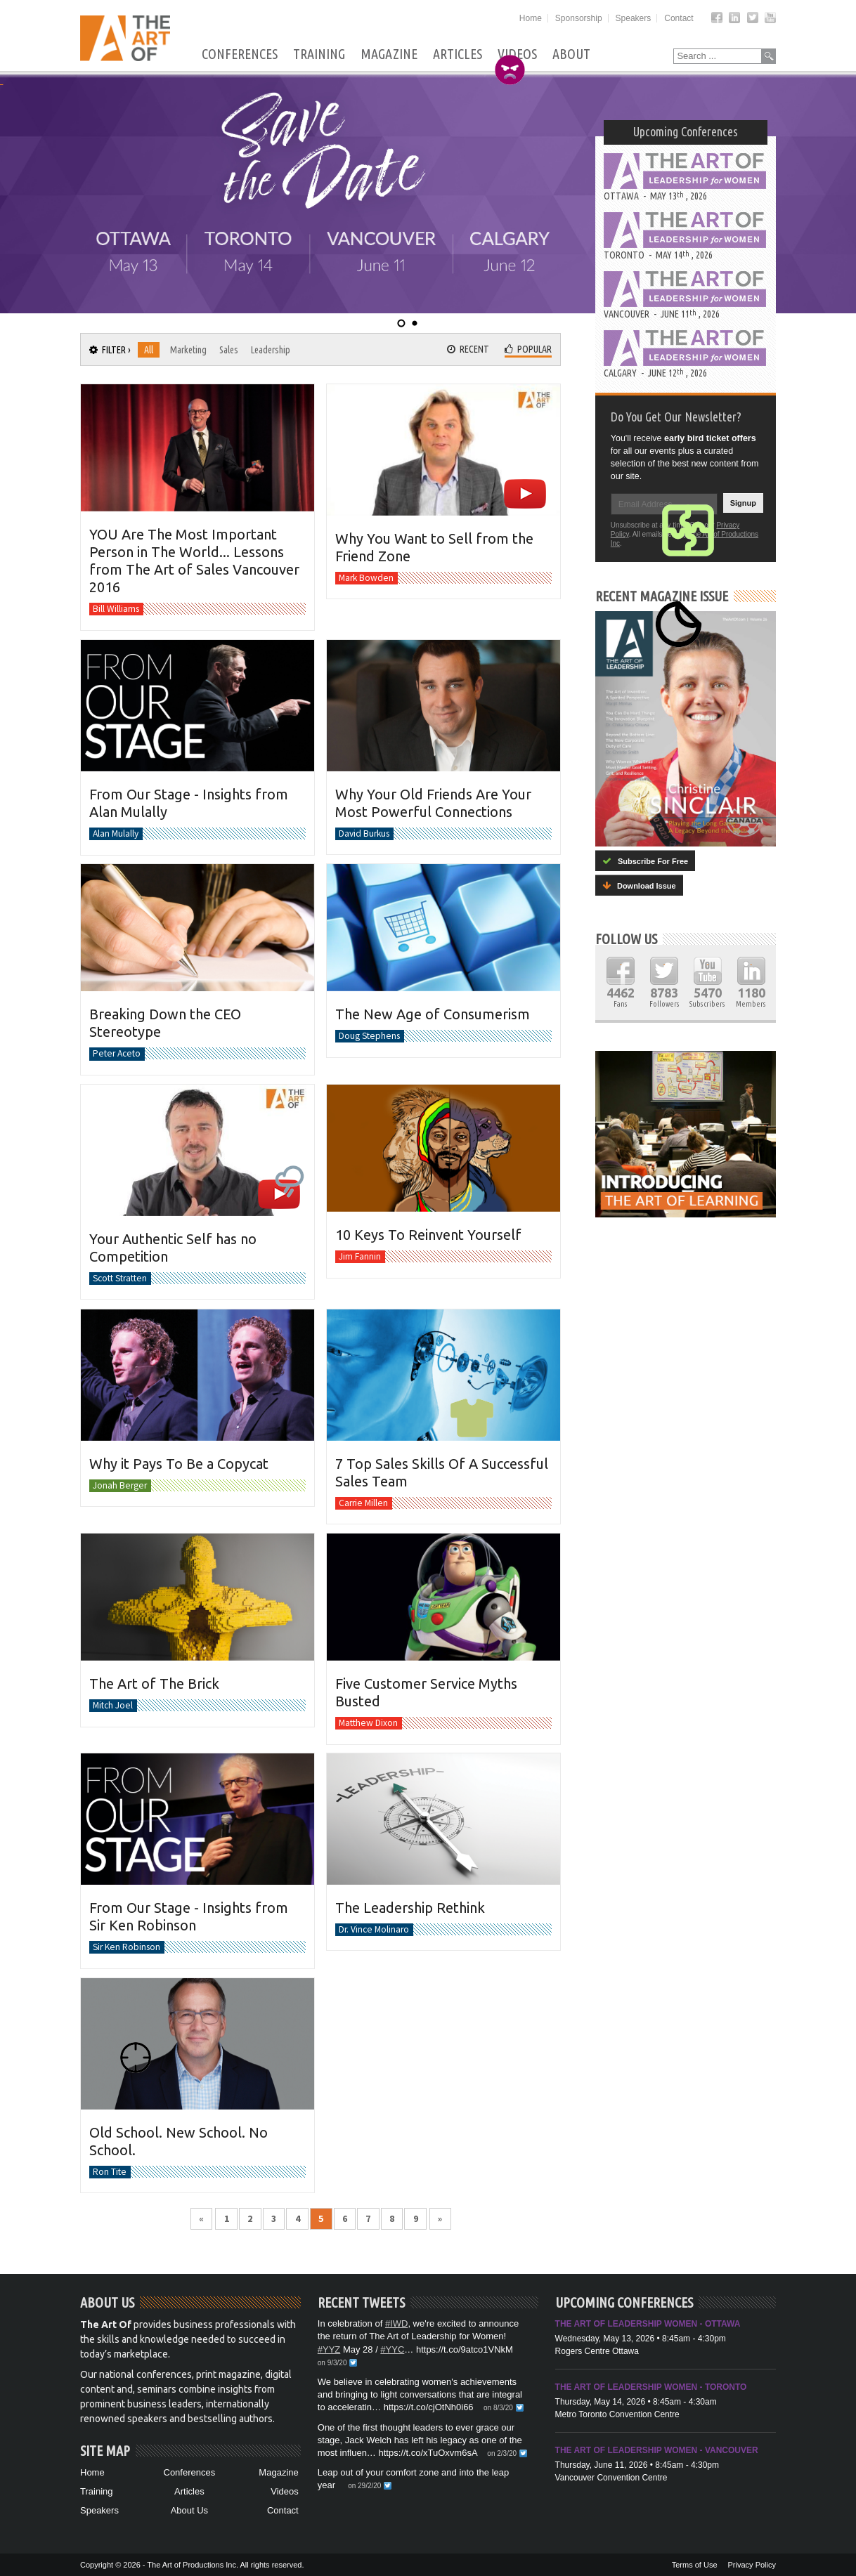 Image resolution: width=856 pixels, height=2576 pixels. I want to click on browse clothing or apparel items, so click(472, 1418).